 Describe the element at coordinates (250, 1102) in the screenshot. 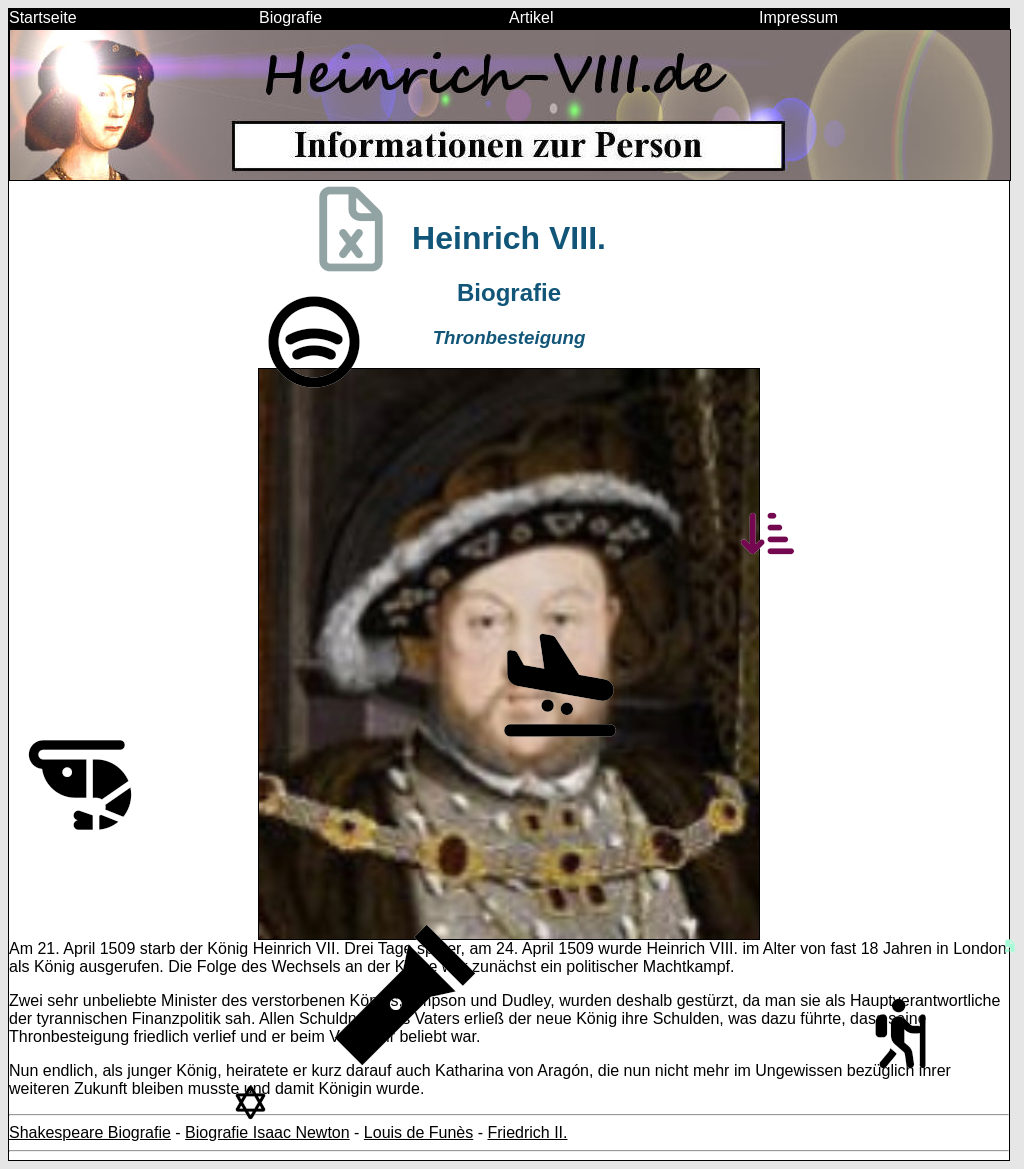

I see `indicates Jewish religious content or services` at that location.